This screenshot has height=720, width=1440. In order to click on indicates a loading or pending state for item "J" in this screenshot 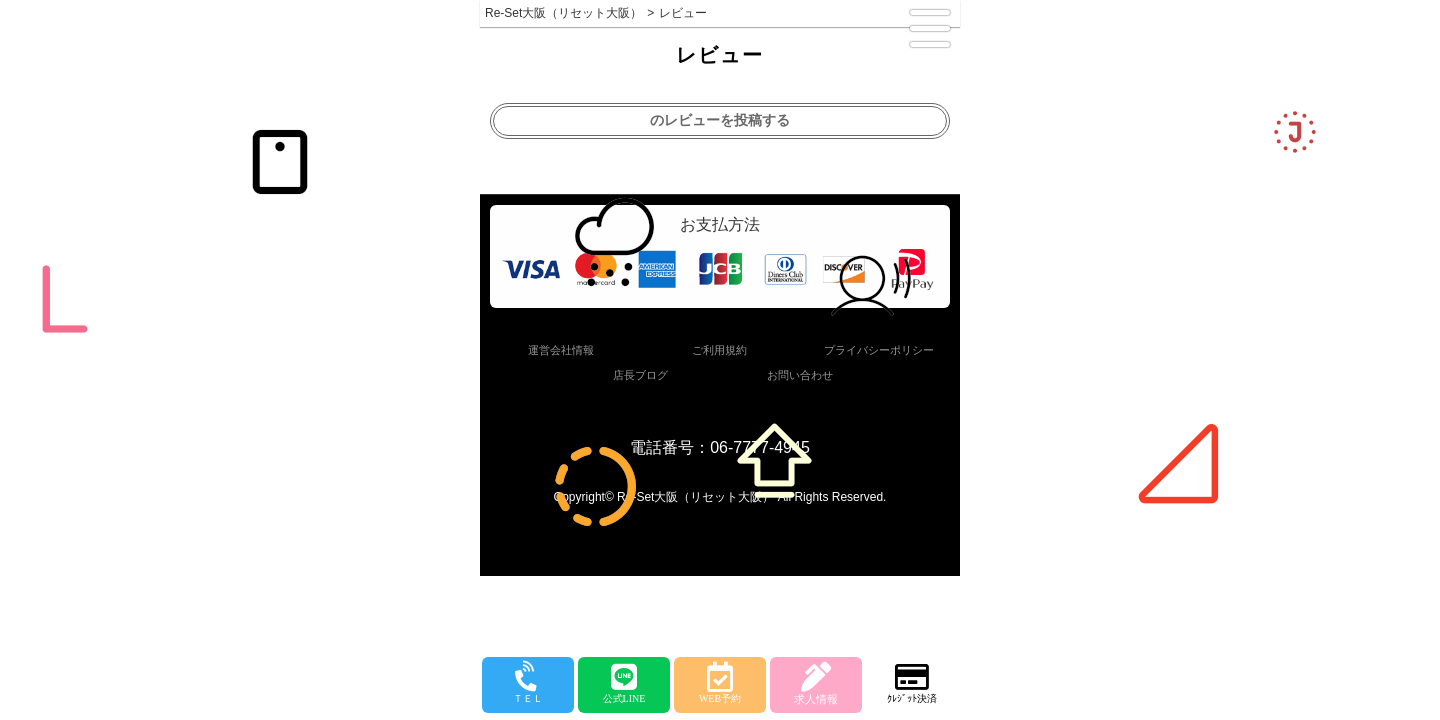, I will do `click(1295, 132)`.